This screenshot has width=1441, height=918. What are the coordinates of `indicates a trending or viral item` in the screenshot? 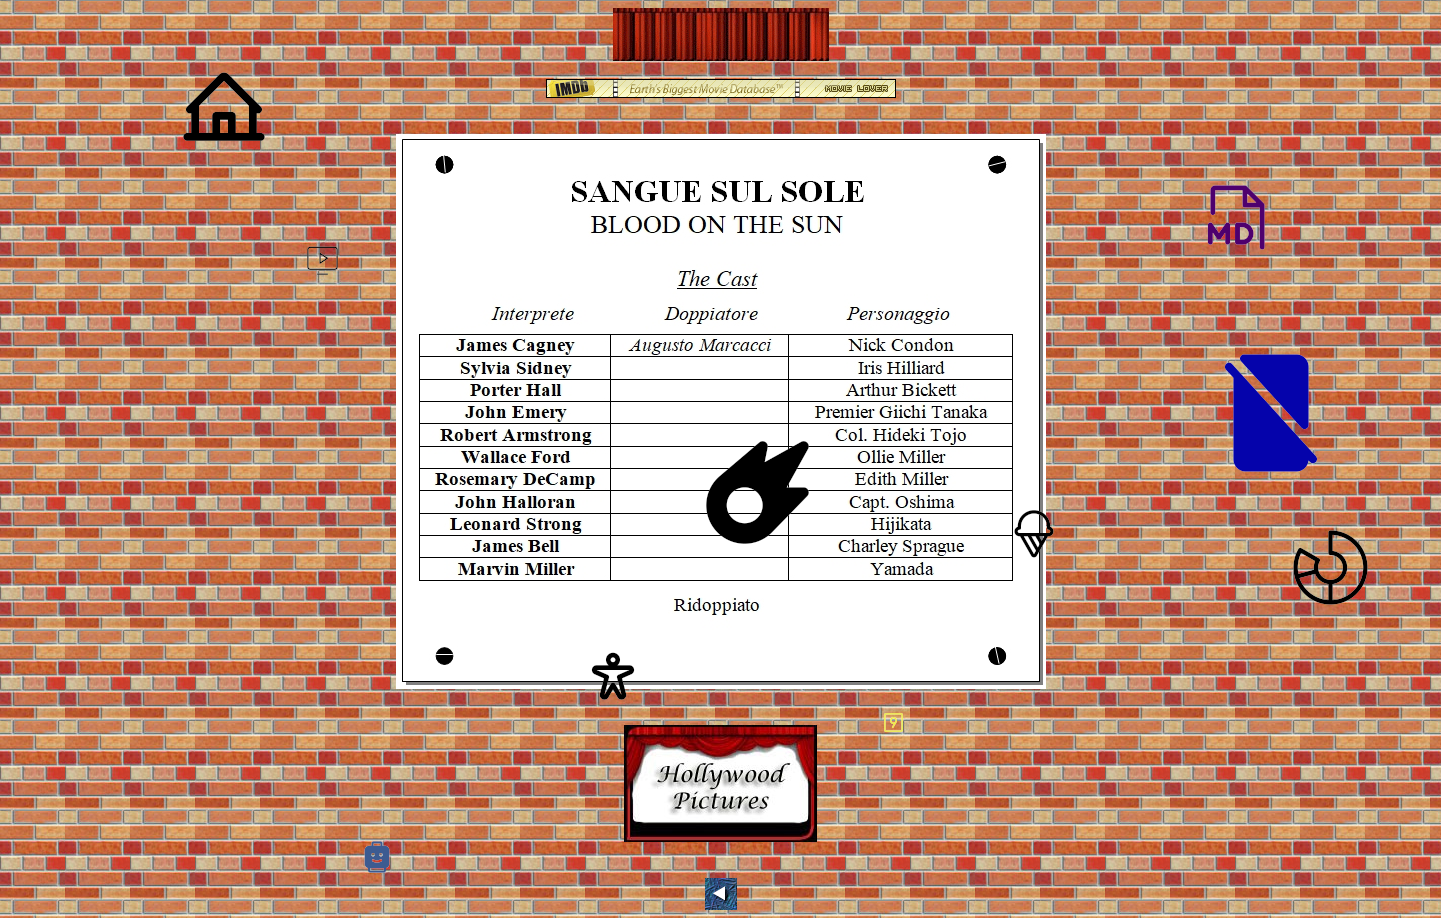 It's located at (757, 492).